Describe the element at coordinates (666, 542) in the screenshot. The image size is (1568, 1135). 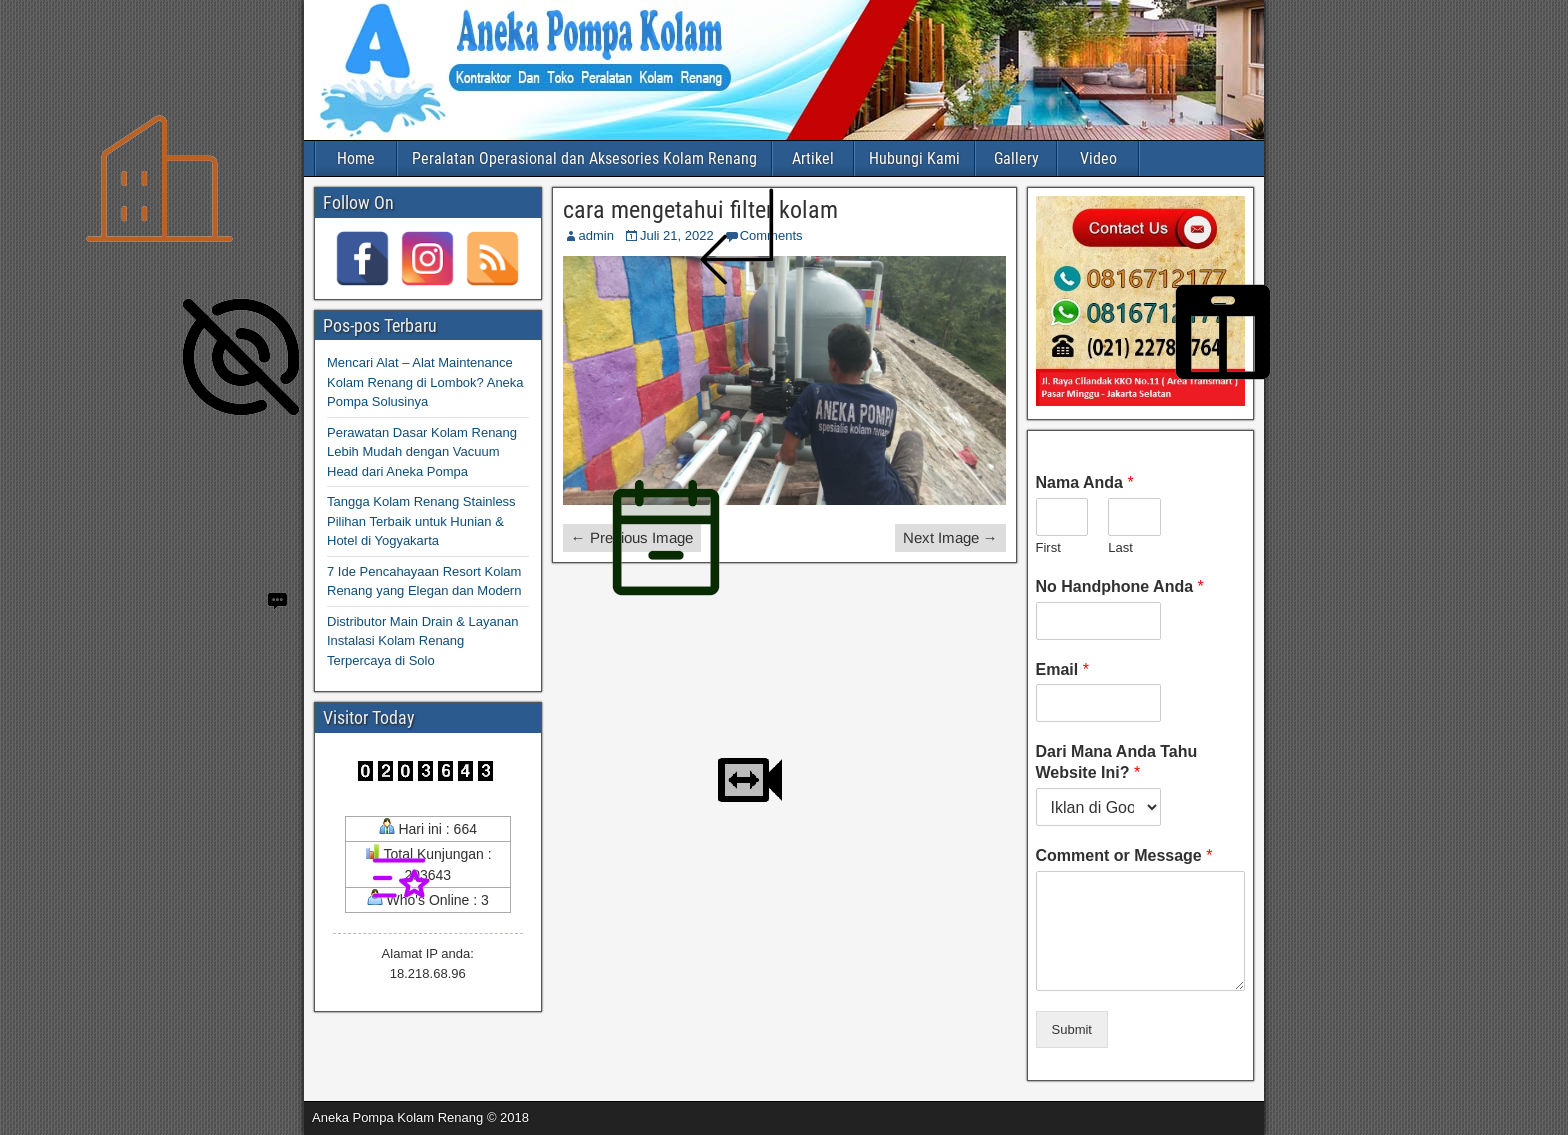
I see `remove an event from your calendar` at that location.